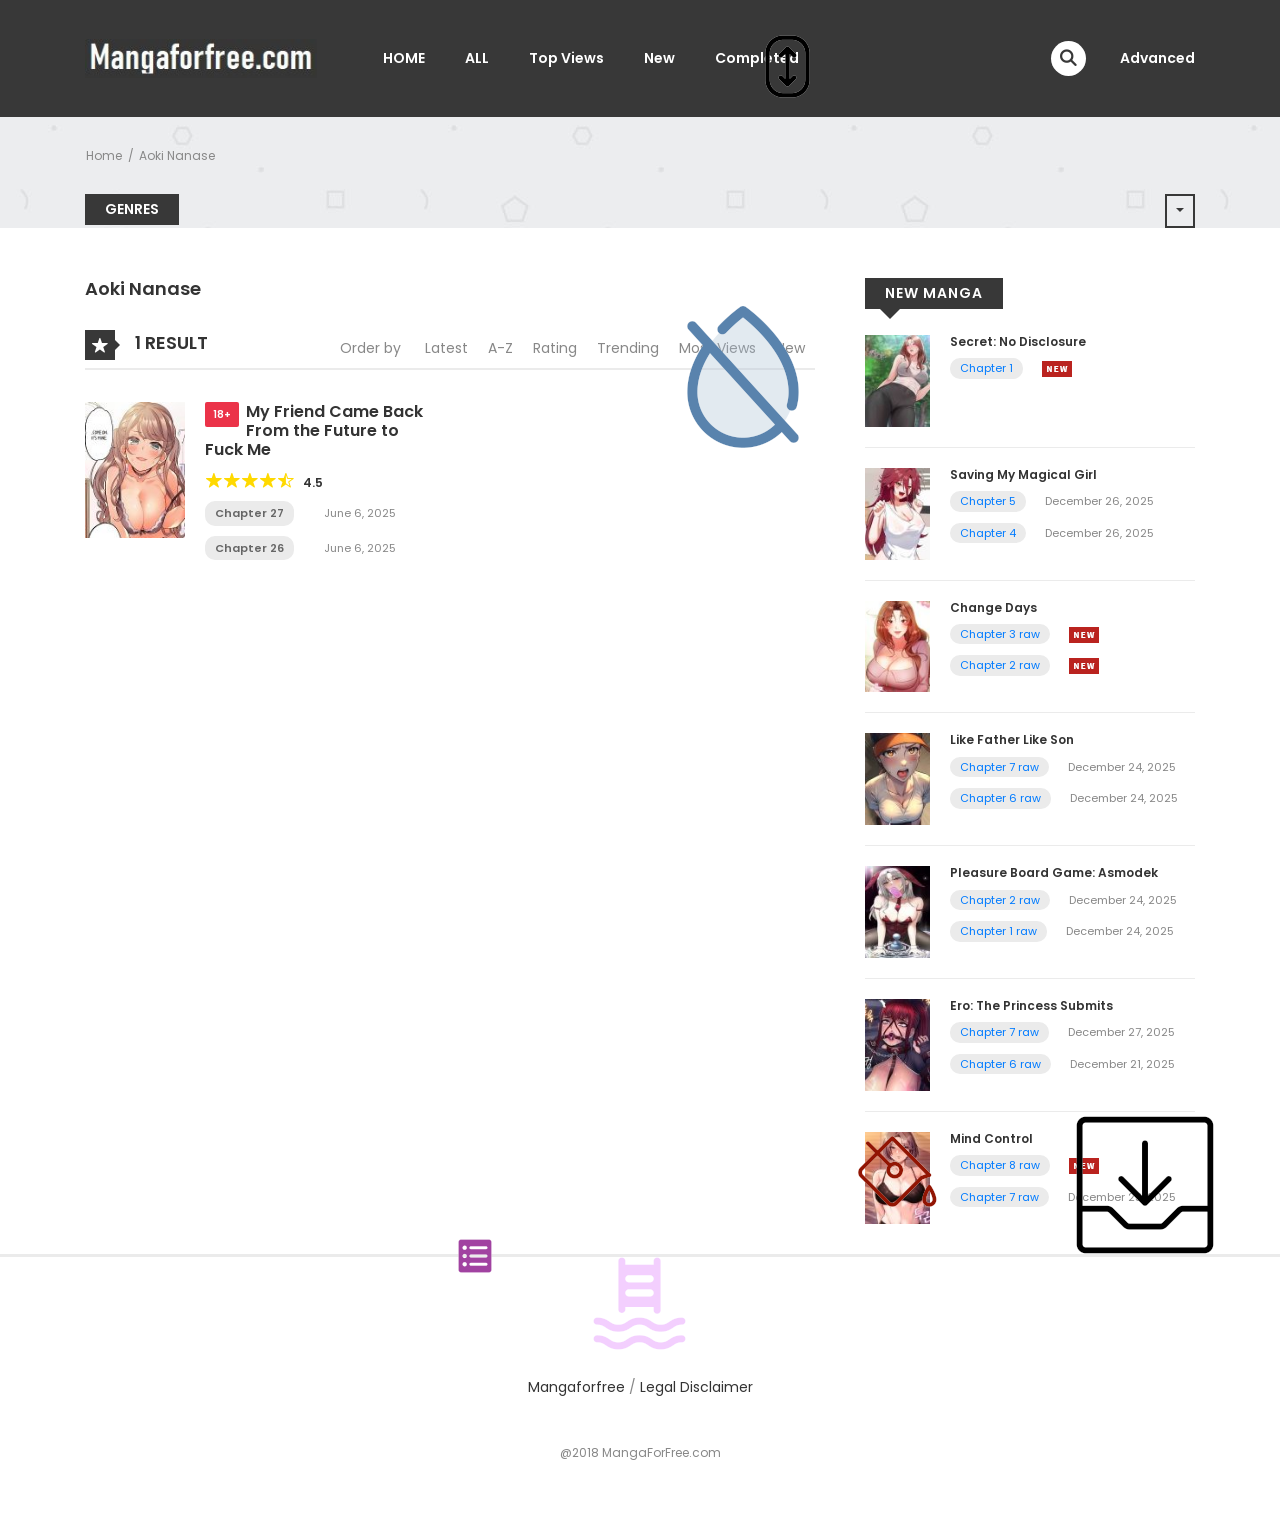 This screenshot has width=1280, height=1517. I want to click on indicates swimming pool amenity available, so click(639, 1303).